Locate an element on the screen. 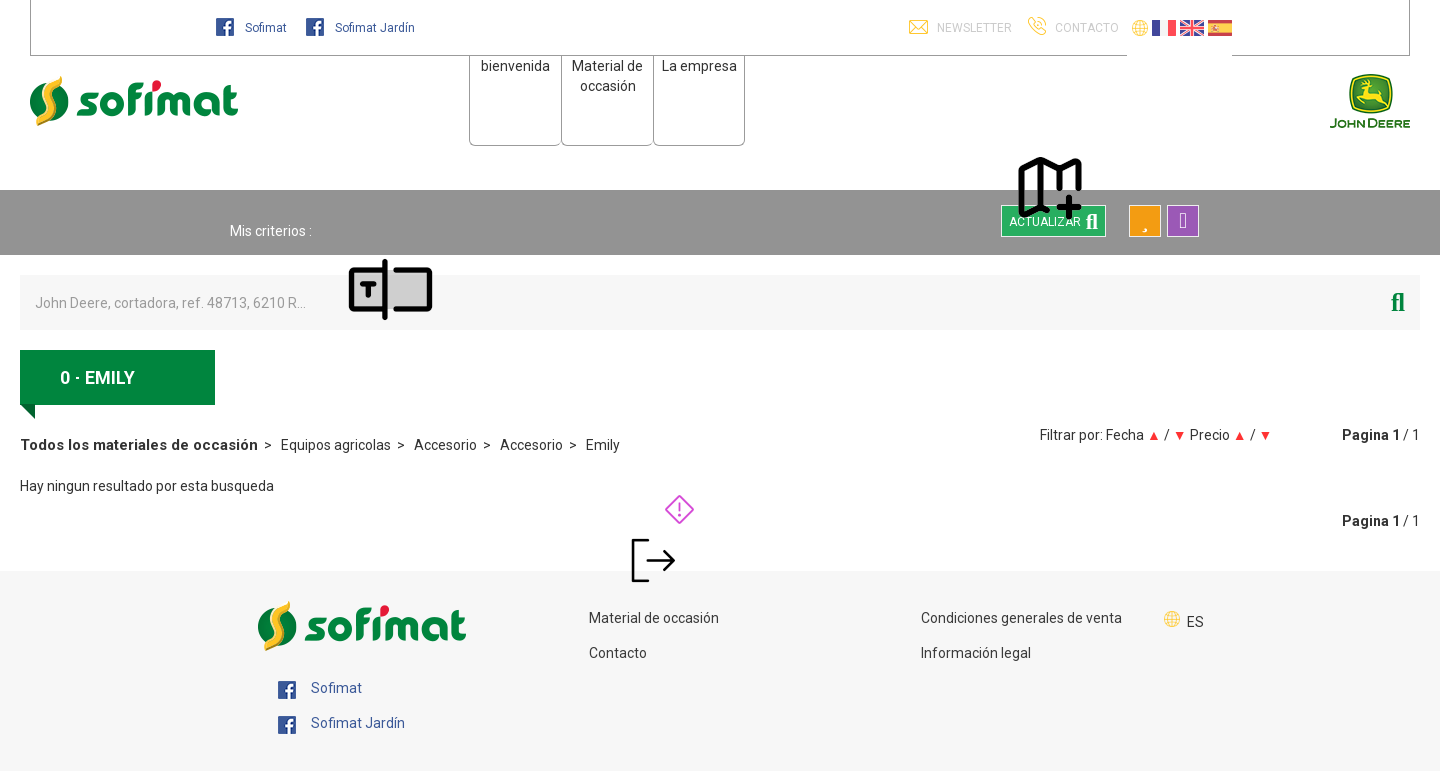 Image resolution: width=1440 pixels, height=771 pixels. sign out of your account is located at coordinates (651, 560).